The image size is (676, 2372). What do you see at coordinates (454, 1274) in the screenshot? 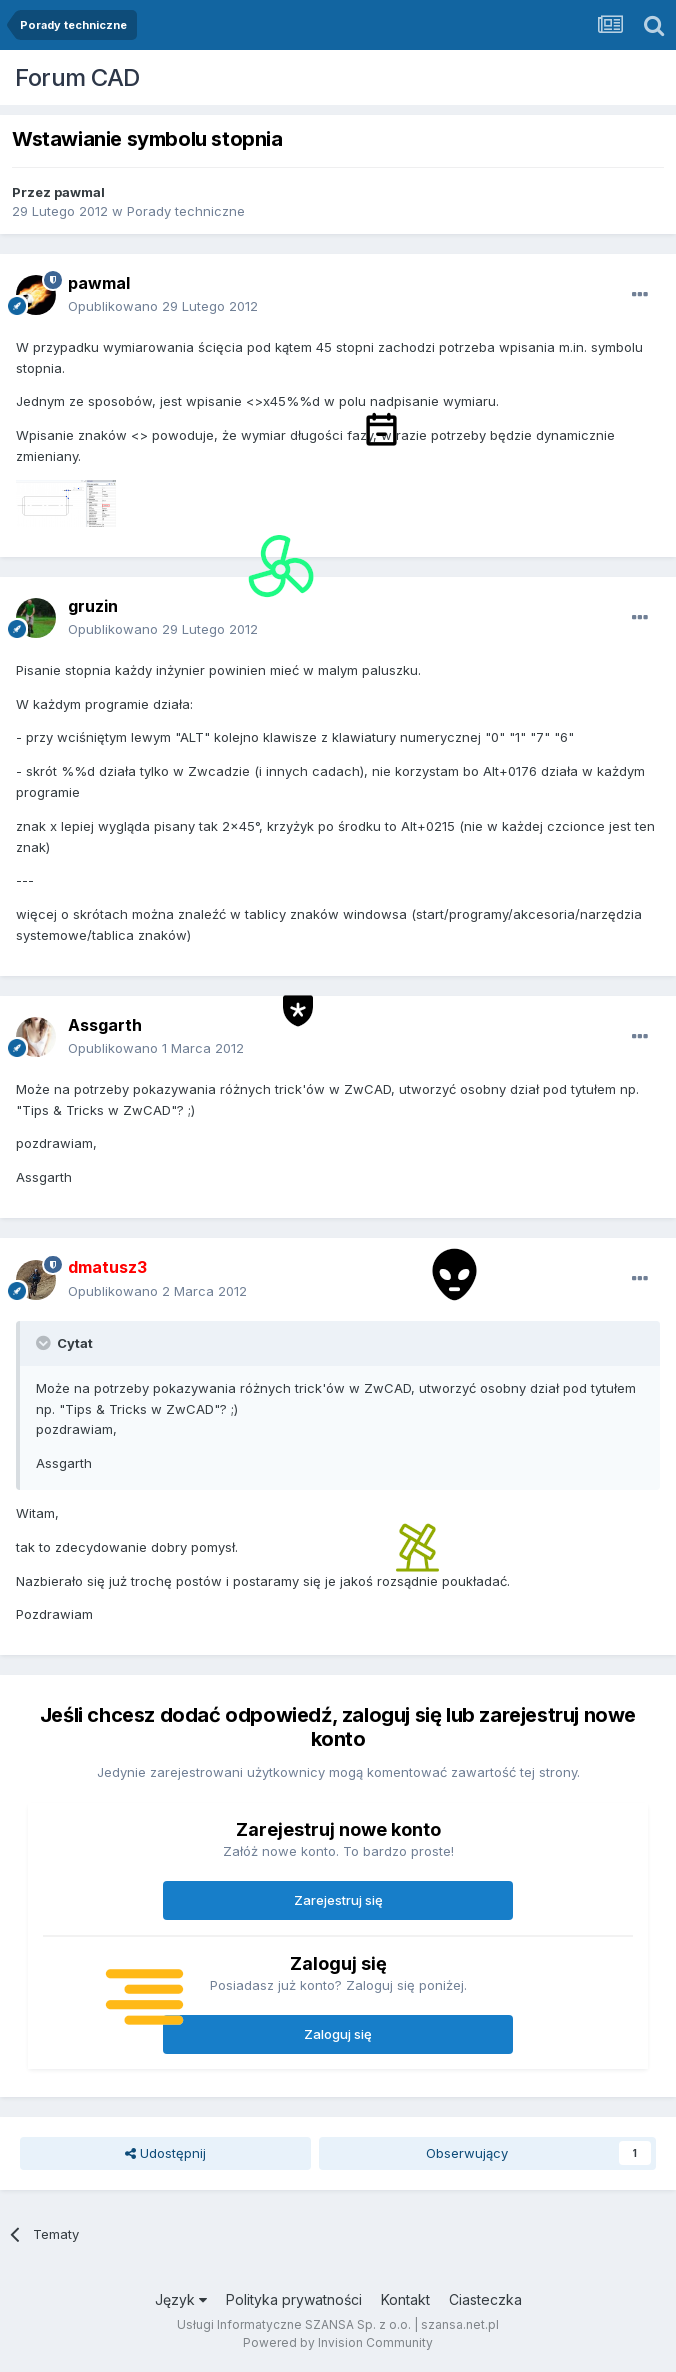
I see `indicates extraterrestrial or sci-fi themed content` at bounding box center [454, 1274].